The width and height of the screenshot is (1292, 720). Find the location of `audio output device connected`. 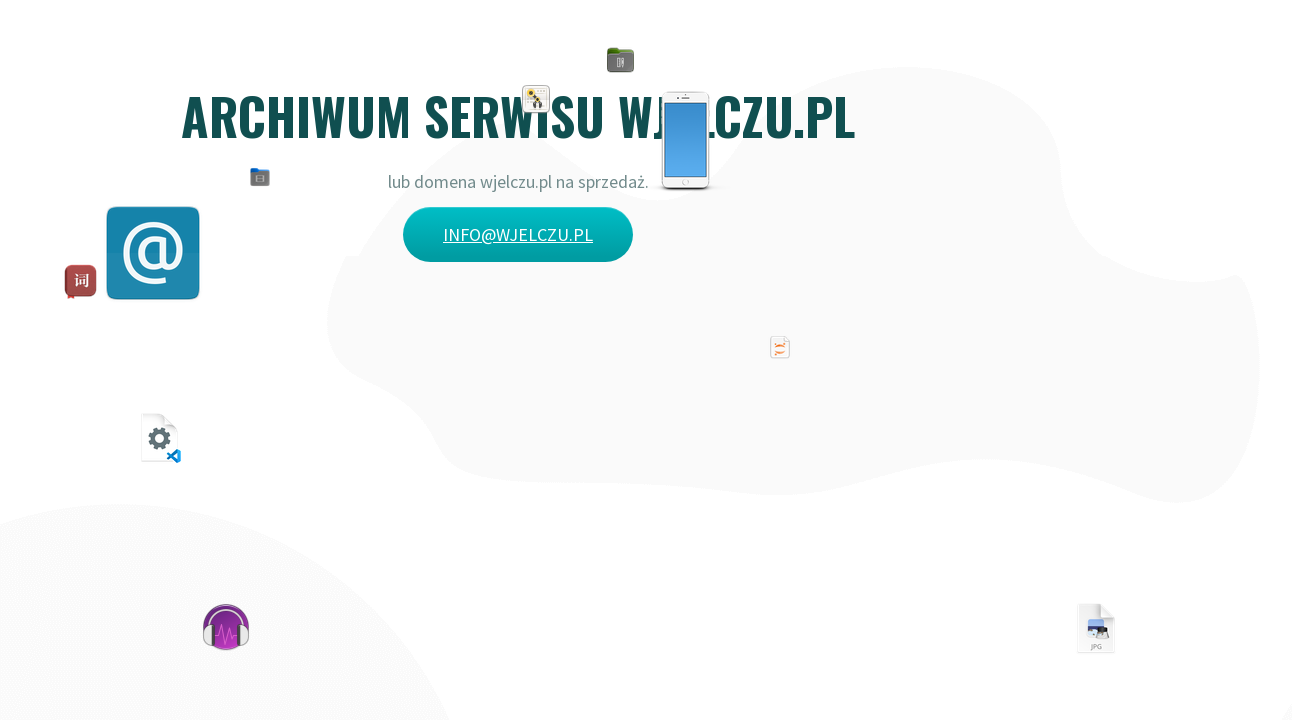

audio output device connected is located at coordinates (226, 627).